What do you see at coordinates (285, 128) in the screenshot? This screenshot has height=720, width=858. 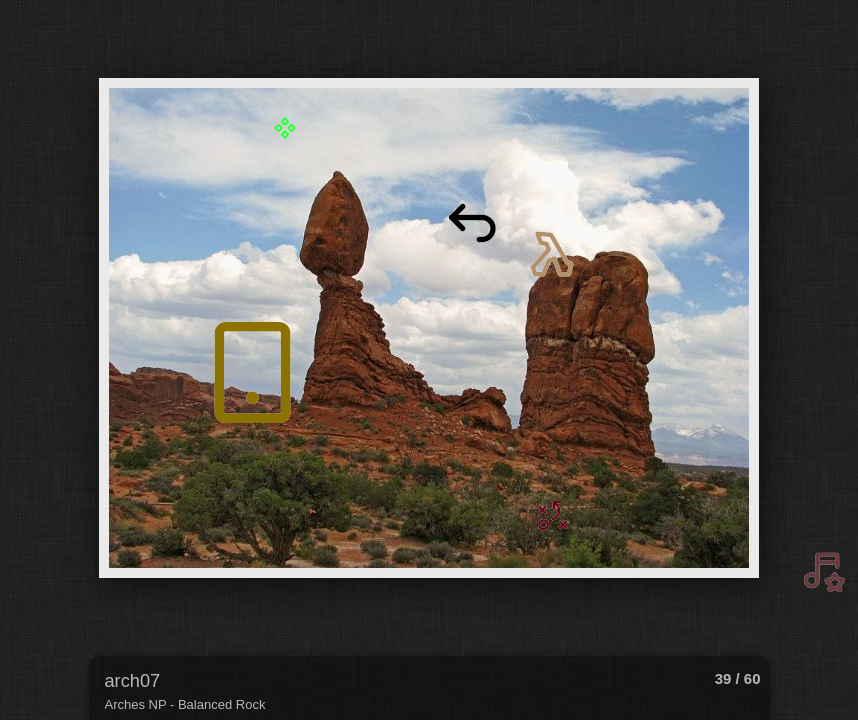 I see `view UI components library` at bounding box center [285, 128].